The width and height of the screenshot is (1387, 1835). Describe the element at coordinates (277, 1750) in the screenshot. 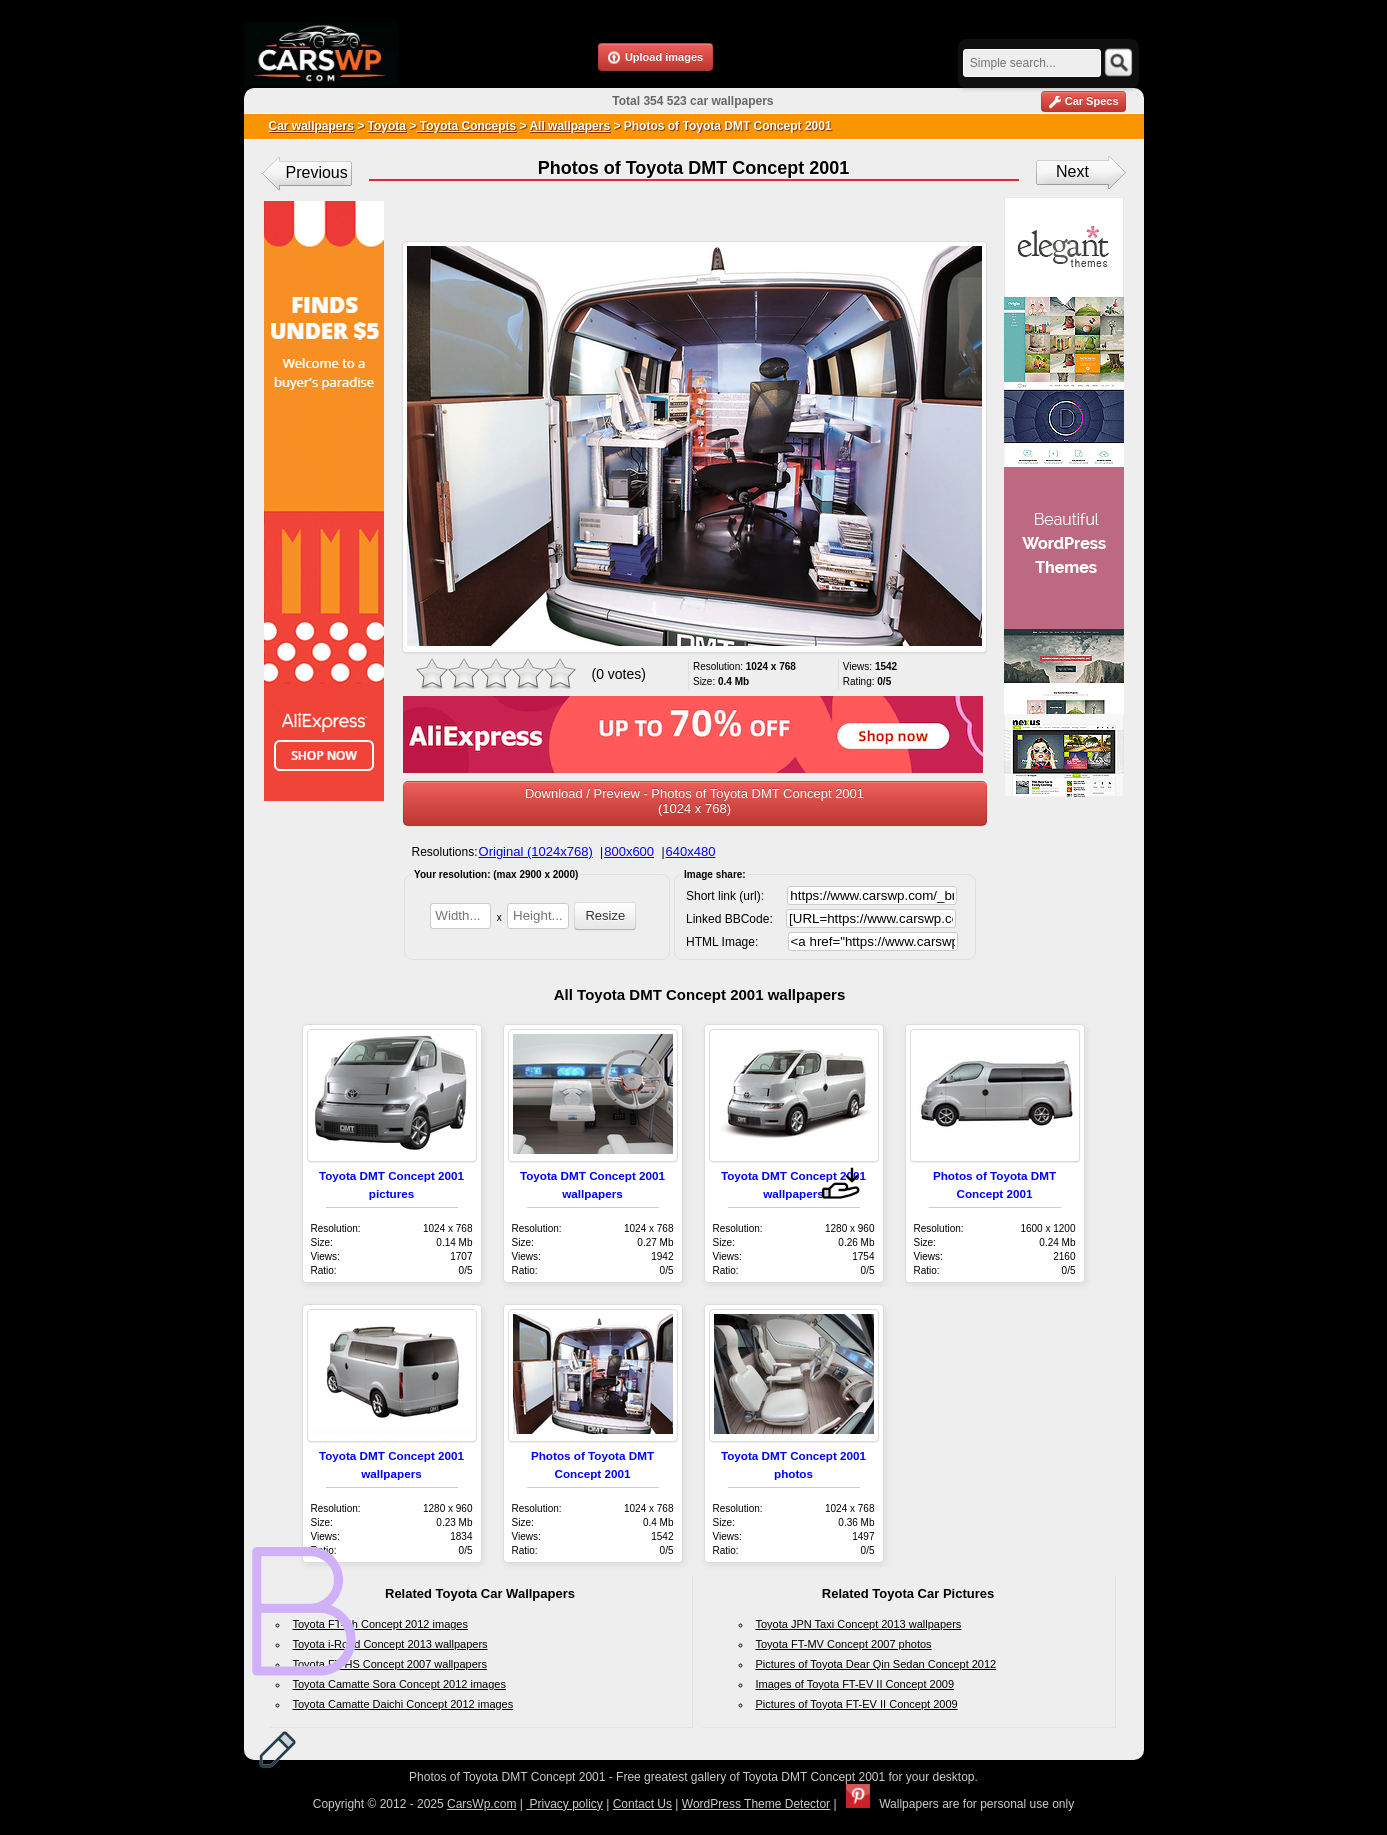

I see `edit content or text` at that location.